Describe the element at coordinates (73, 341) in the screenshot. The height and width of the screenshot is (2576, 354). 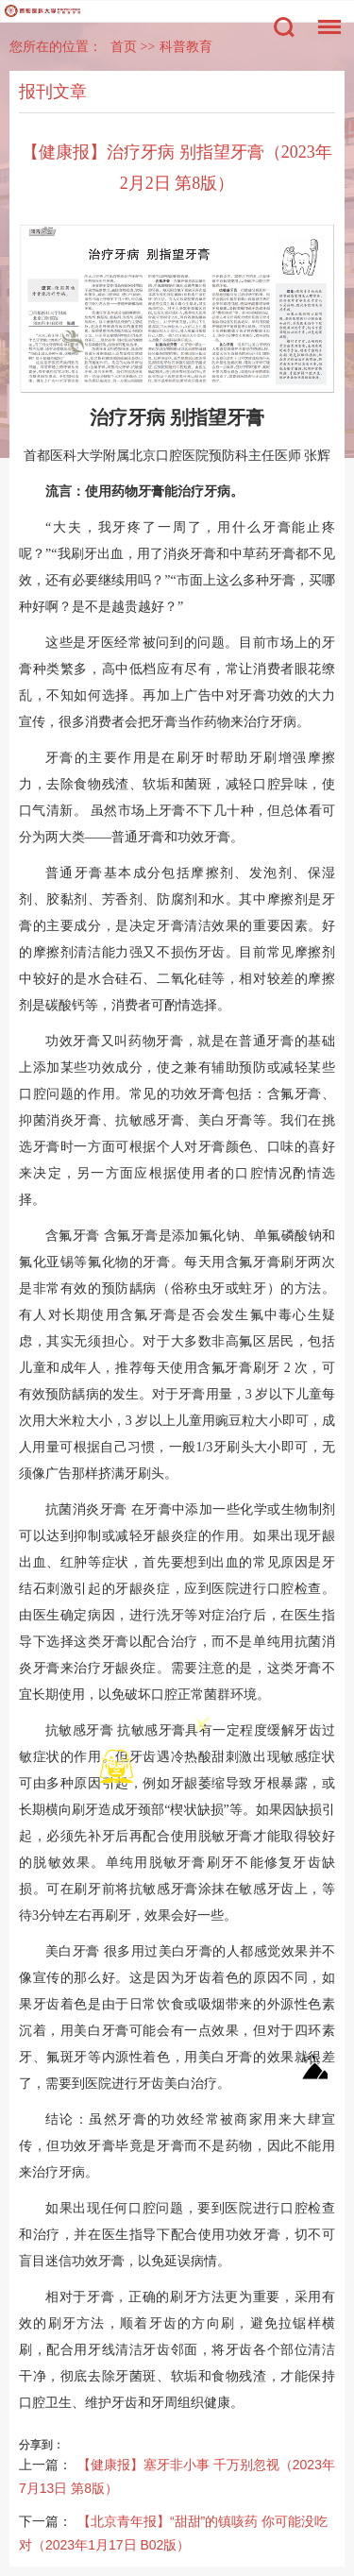
I see `indicates a claw attack or slash ability` at that location.